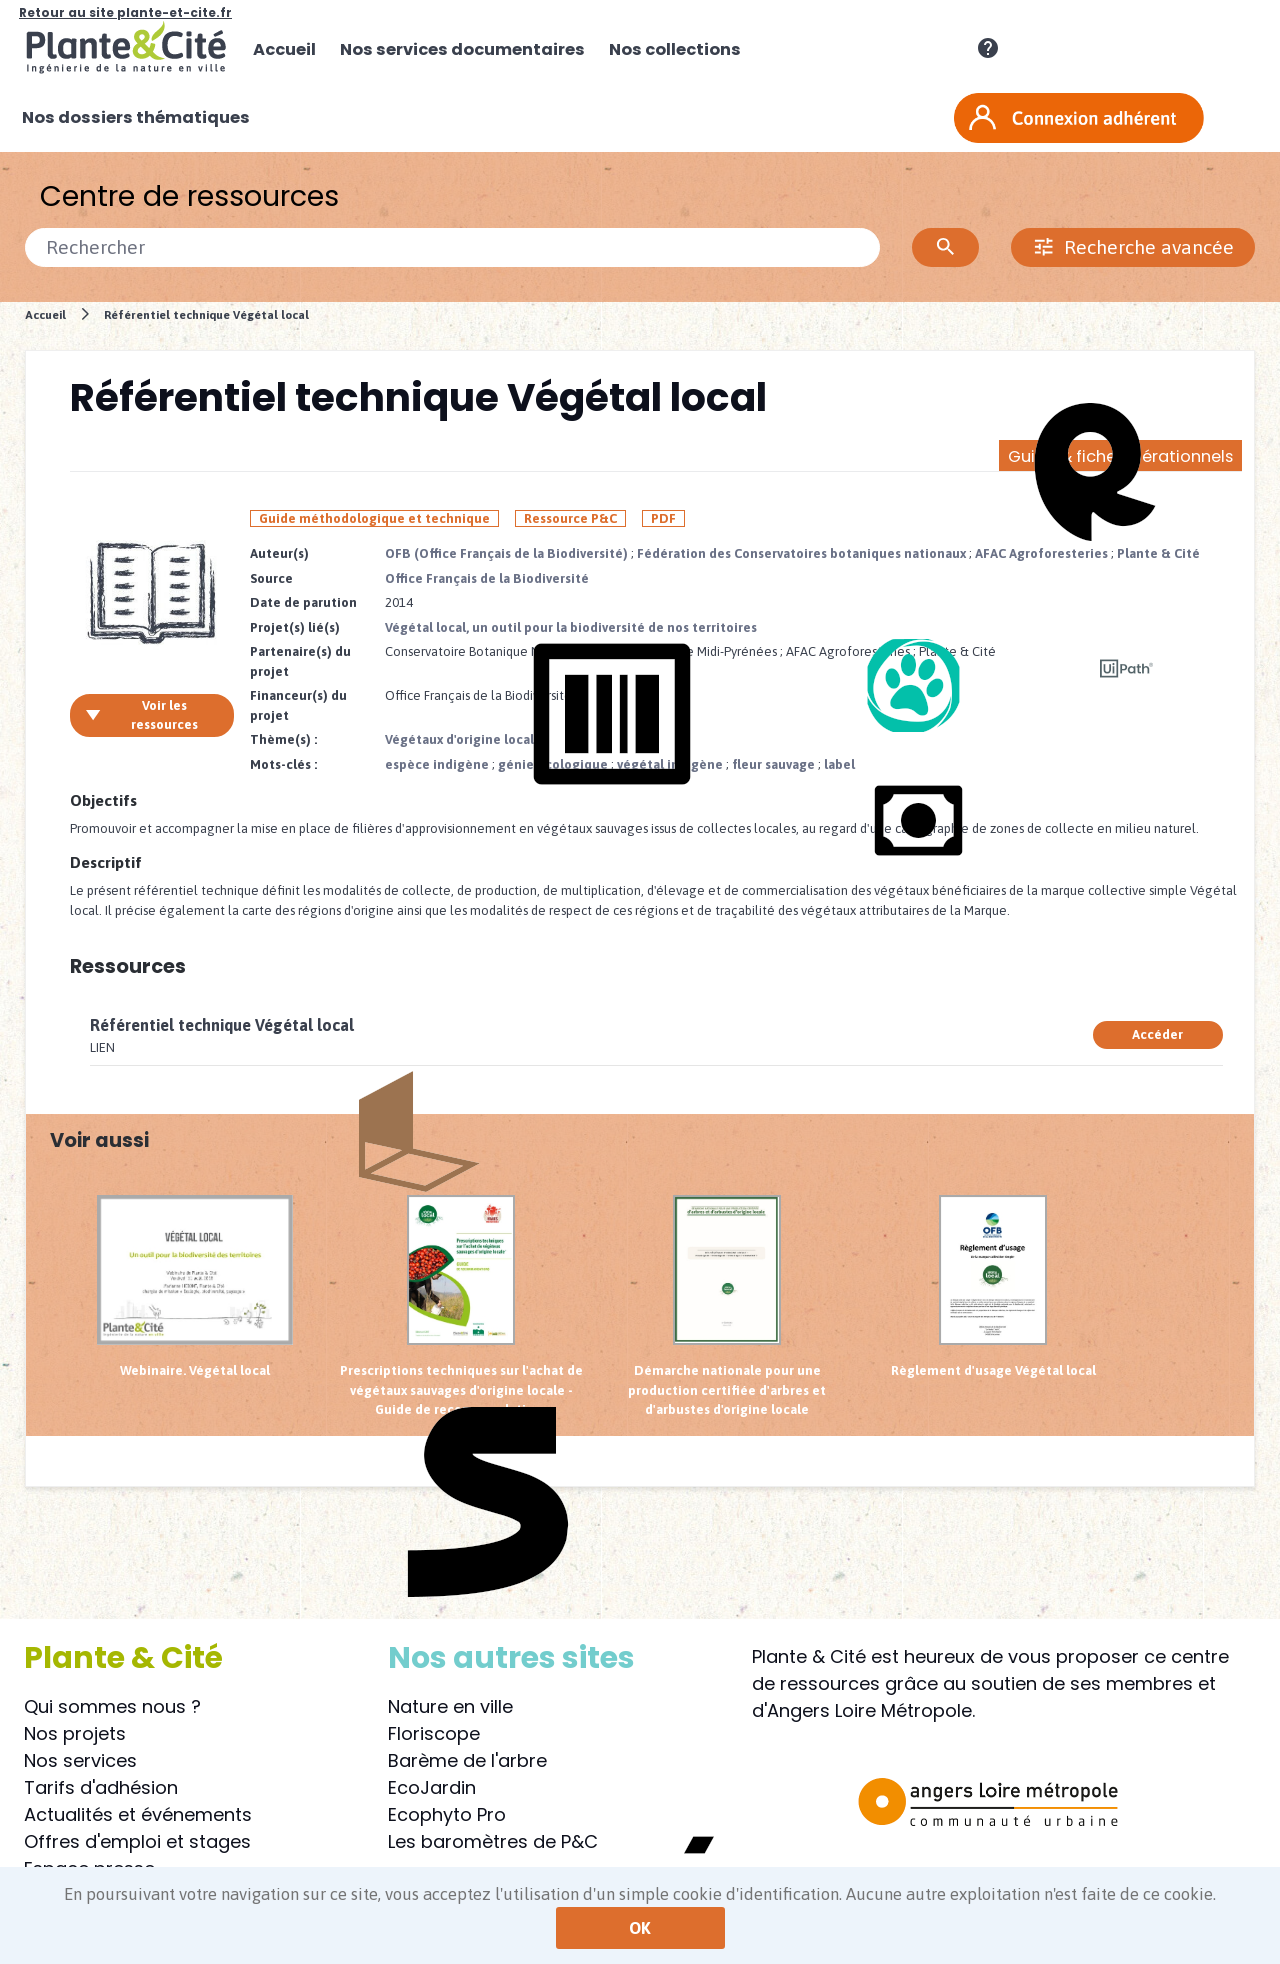  What do you see at coordinates (918, 820) in the screenshot?
I see `view cash or currency balance` at bounding box center [918, 820].